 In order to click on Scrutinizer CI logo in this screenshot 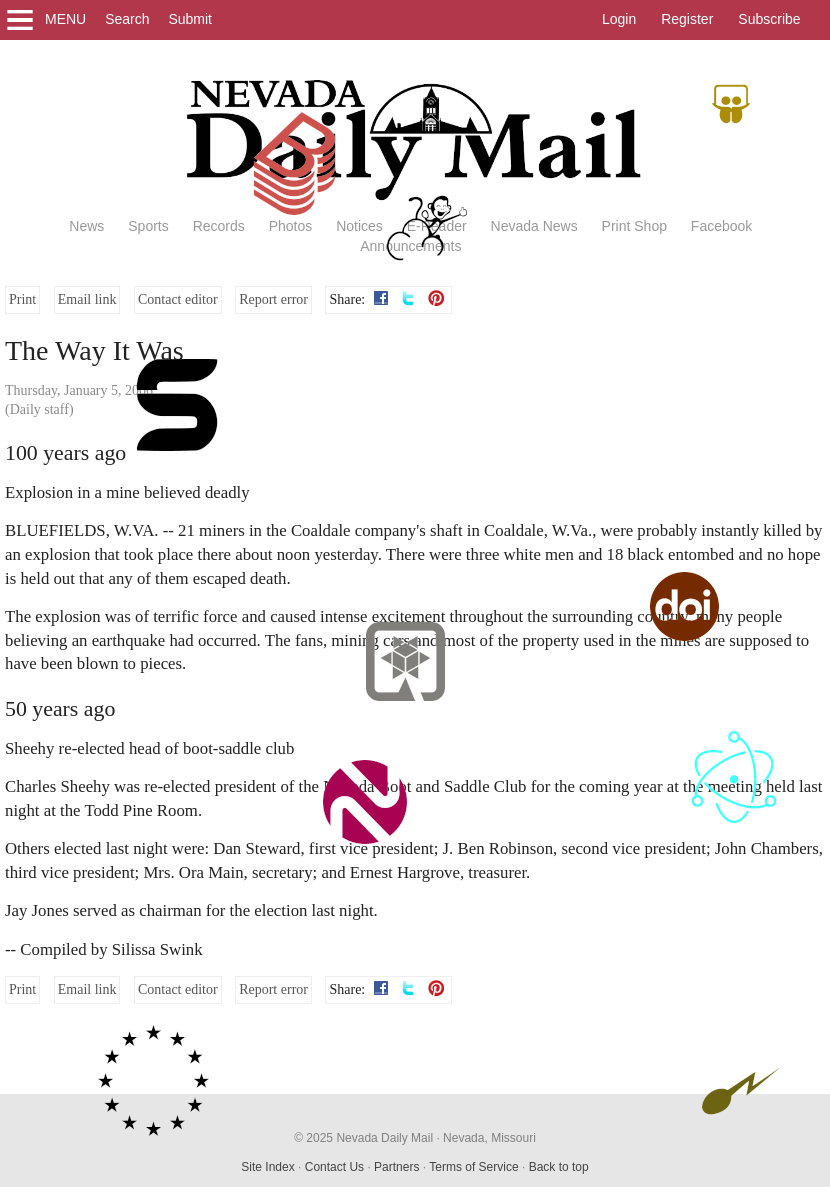, I will do `click(177, 405)`.